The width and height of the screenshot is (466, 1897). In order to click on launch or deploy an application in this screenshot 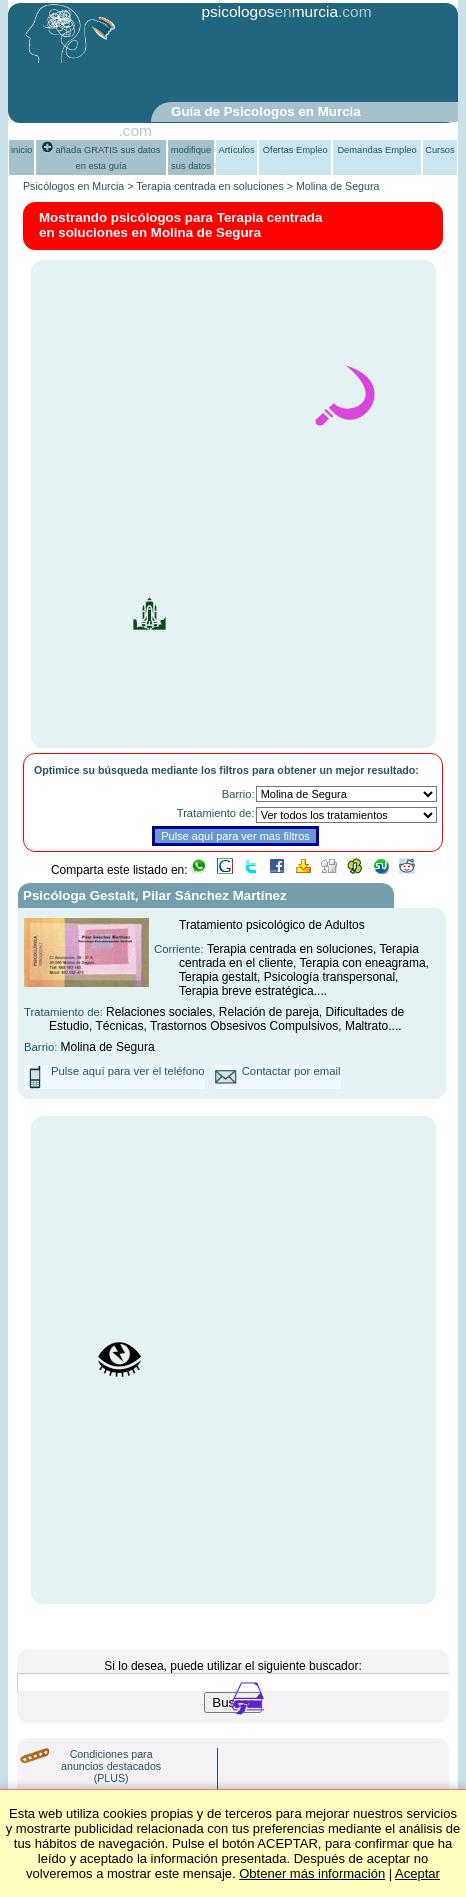, I will do `click(149, 613)`.